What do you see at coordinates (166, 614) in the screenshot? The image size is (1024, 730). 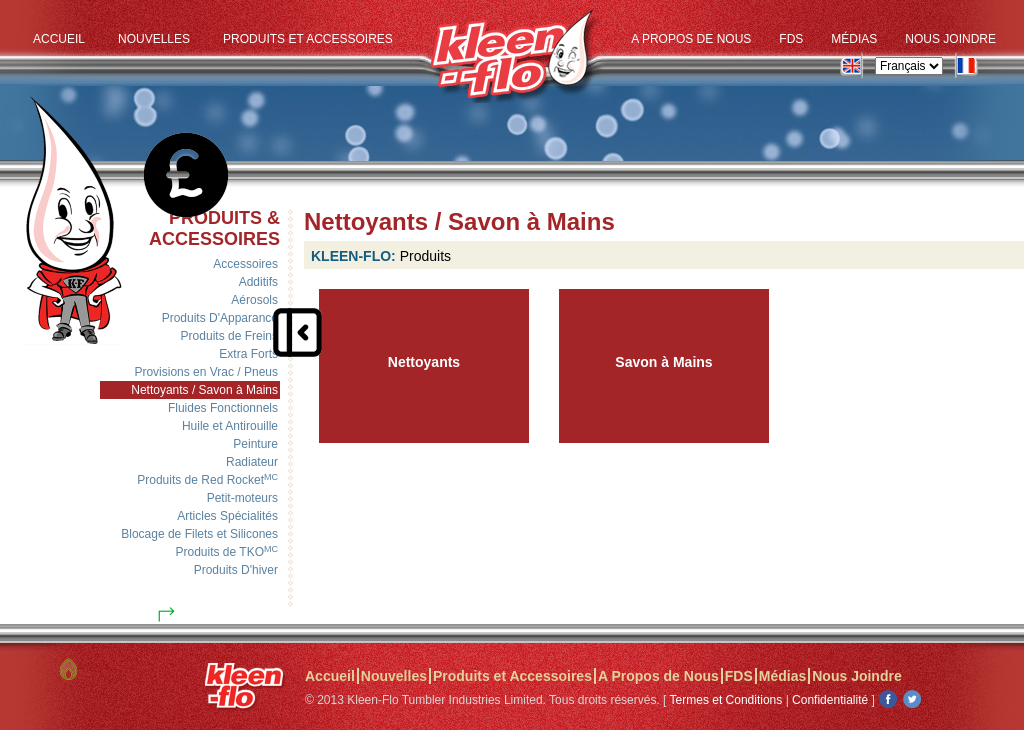 I see `redirect or forward content` at bounding box center [166, 614].